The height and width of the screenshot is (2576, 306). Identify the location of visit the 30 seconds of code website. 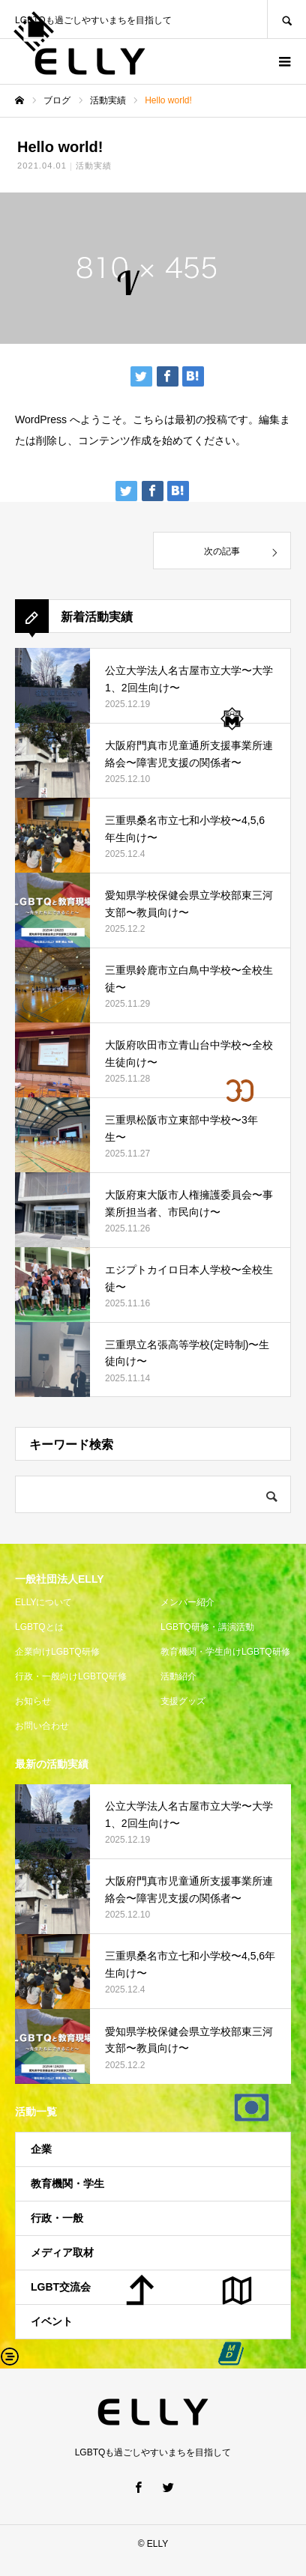
(240, 1091).